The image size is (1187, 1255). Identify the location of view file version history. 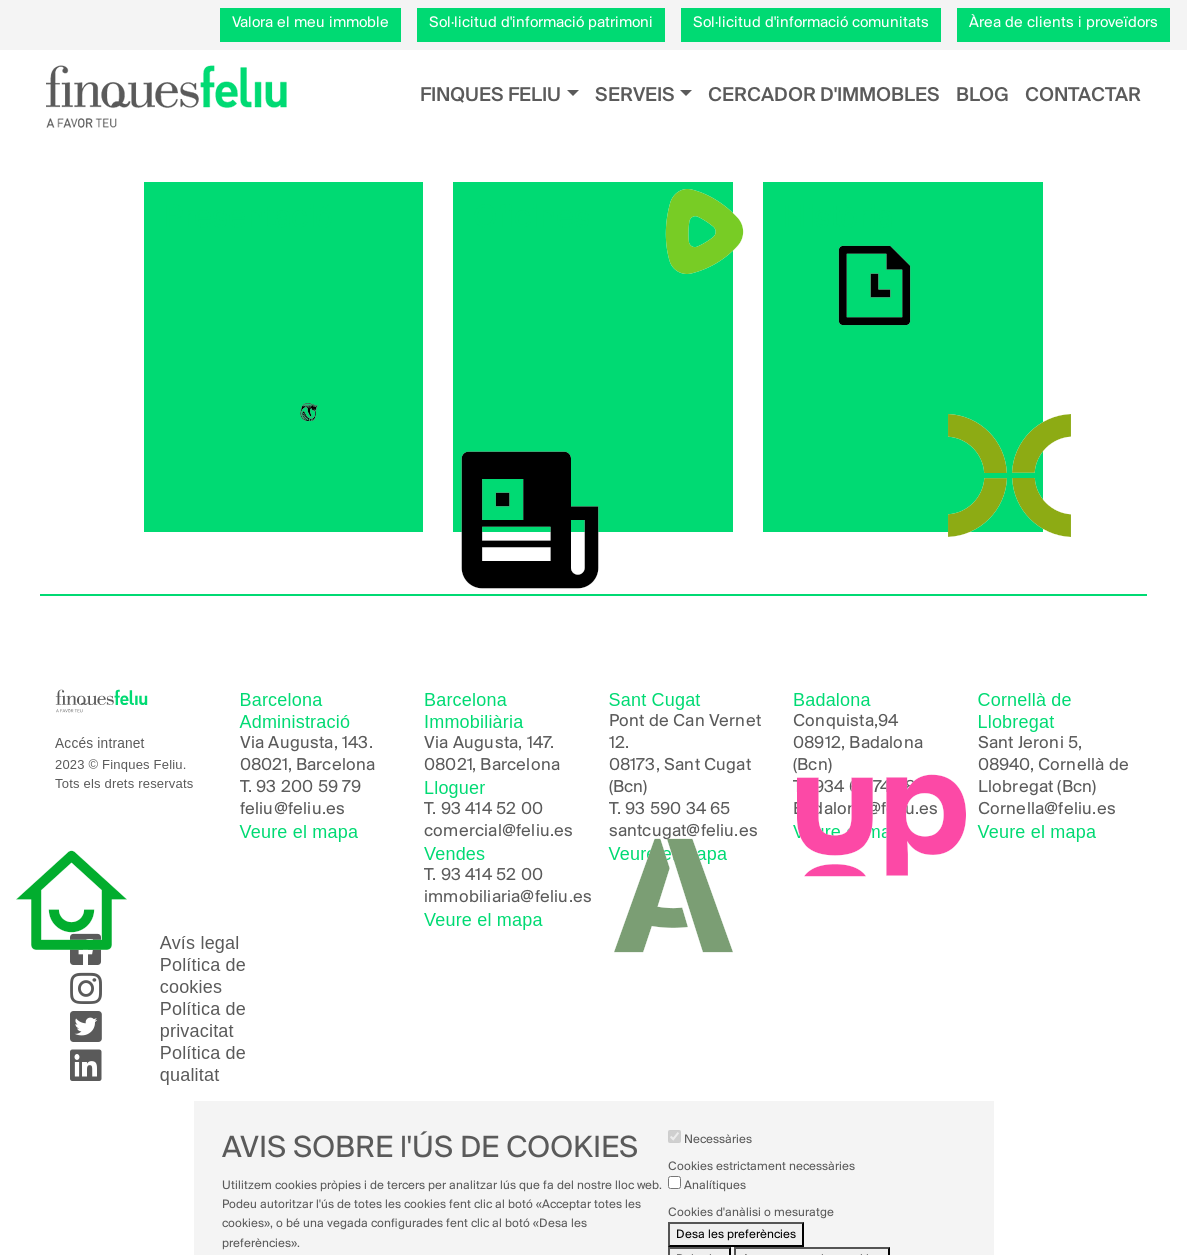
(874, 285).